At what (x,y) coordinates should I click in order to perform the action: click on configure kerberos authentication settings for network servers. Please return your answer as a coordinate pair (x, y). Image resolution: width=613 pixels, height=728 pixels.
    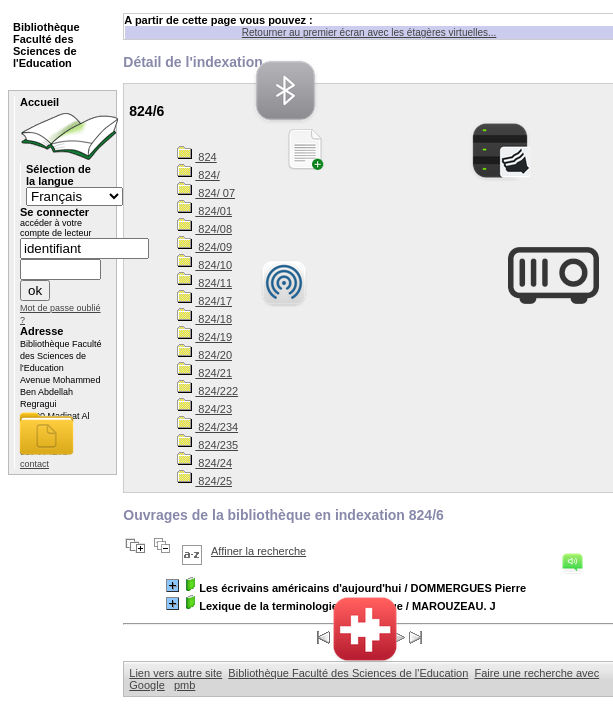
    Looking at the image, I should click on (500, 151).